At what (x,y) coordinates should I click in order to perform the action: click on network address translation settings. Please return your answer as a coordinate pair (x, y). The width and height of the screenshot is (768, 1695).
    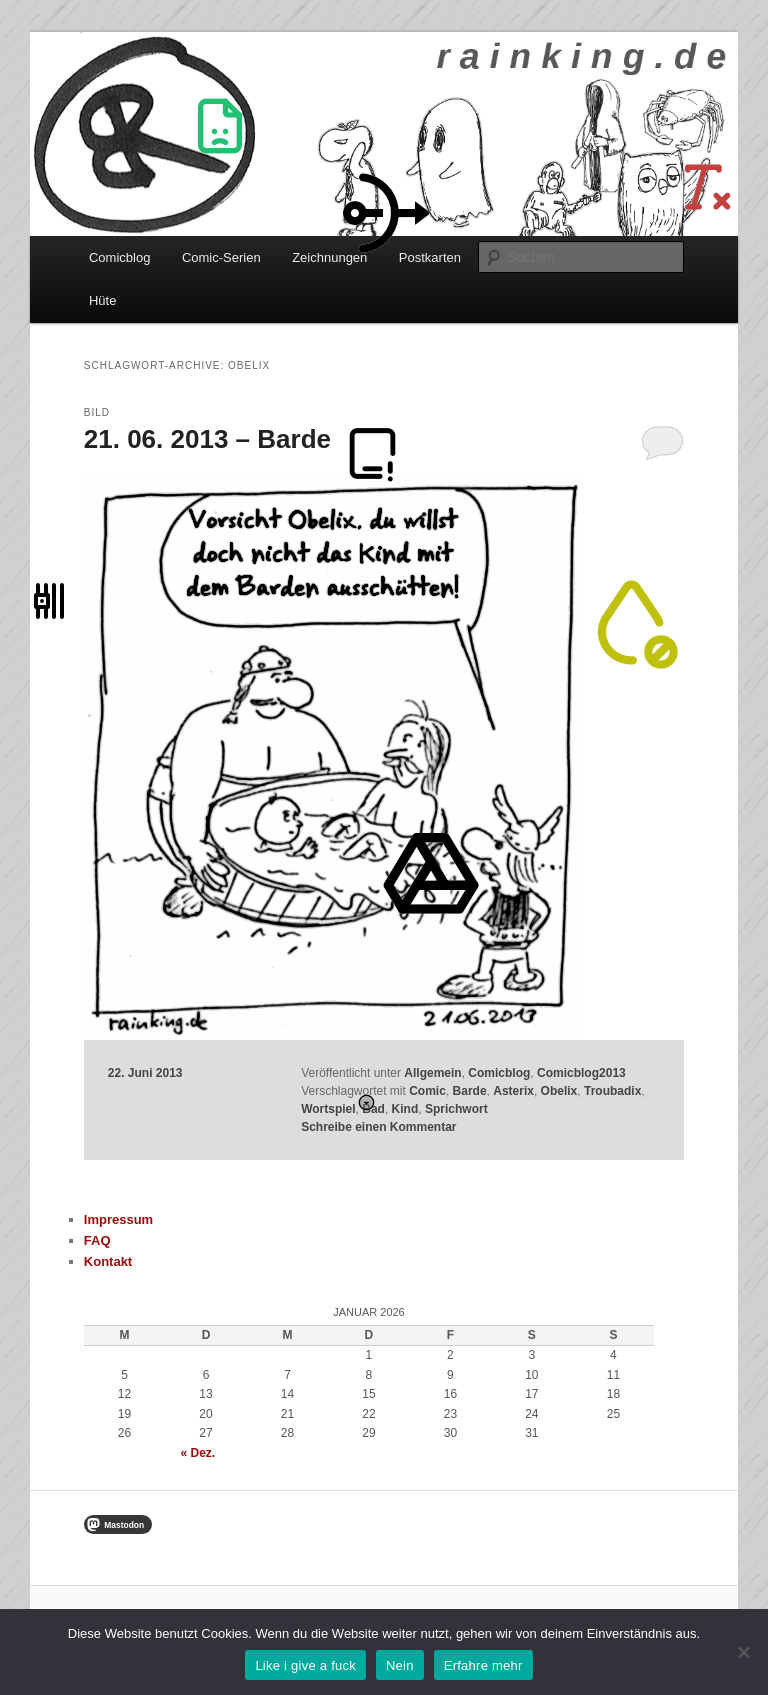
    Looking at the image, I should click on (387, 213).